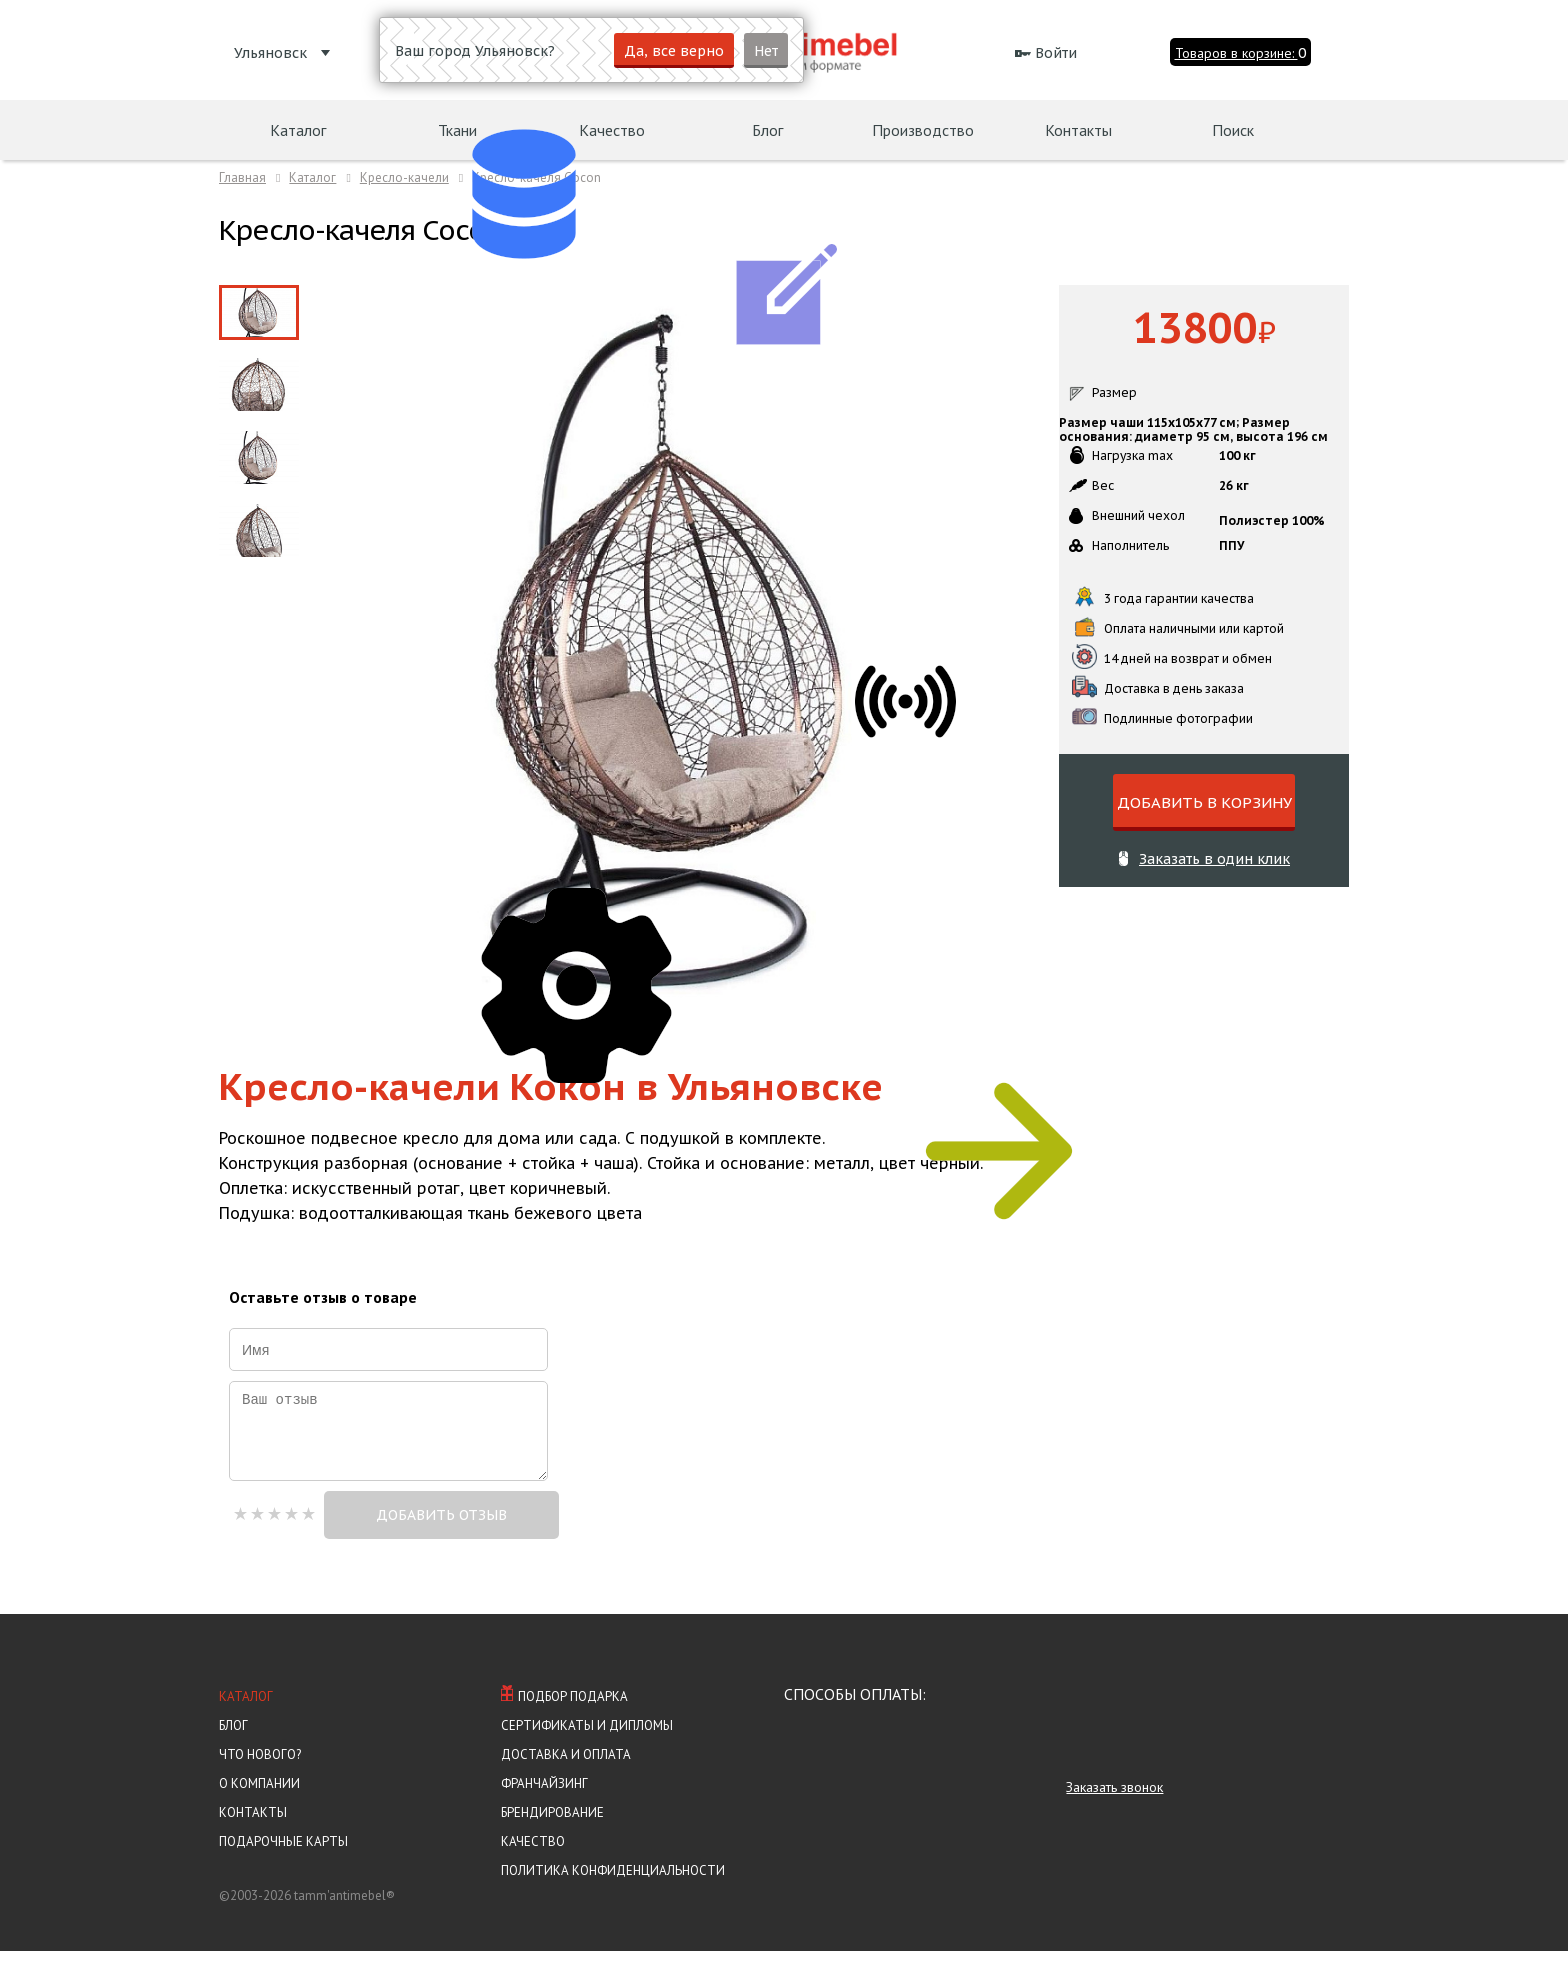 The image size is (1568, 1986). Describe the element at coordinates (786, 295) in the screenshot. I see `create or compose new content` at that location.